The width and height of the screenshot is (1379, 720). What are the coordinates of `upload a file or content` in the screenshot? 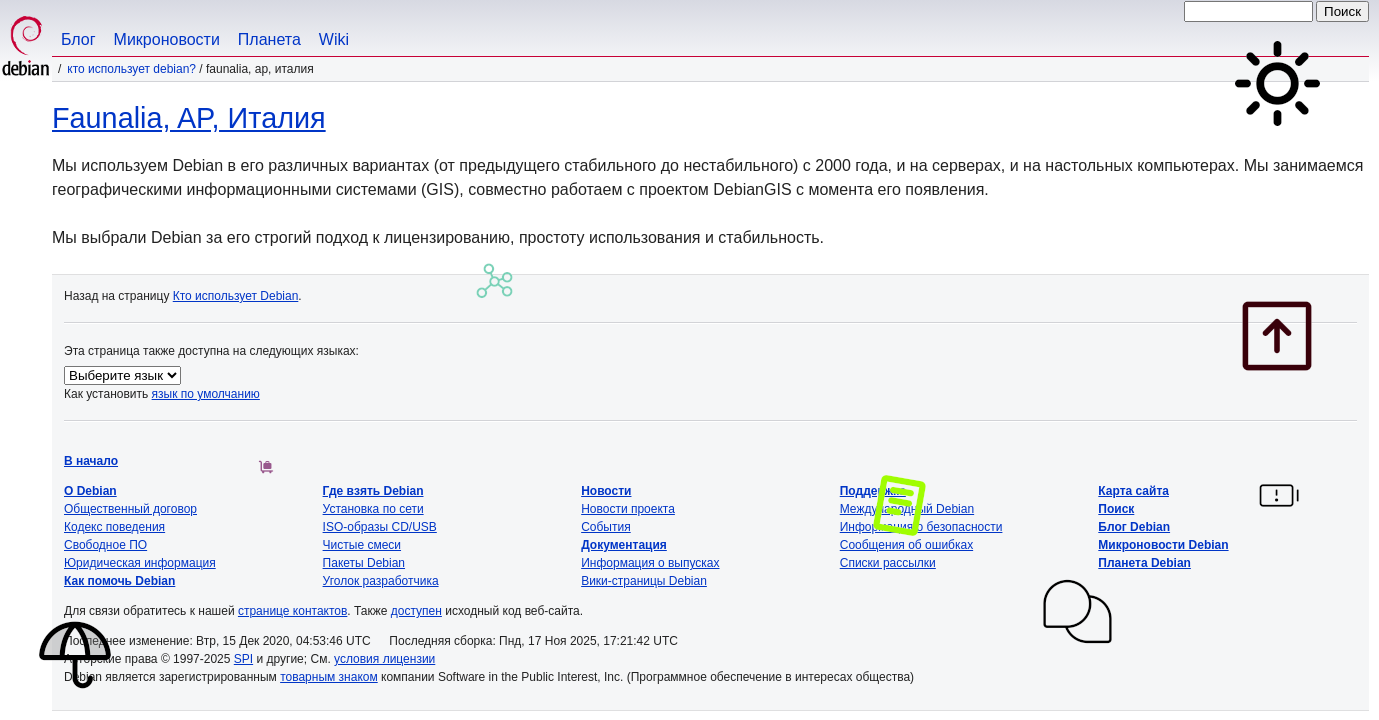 It's located at (1277, 336).